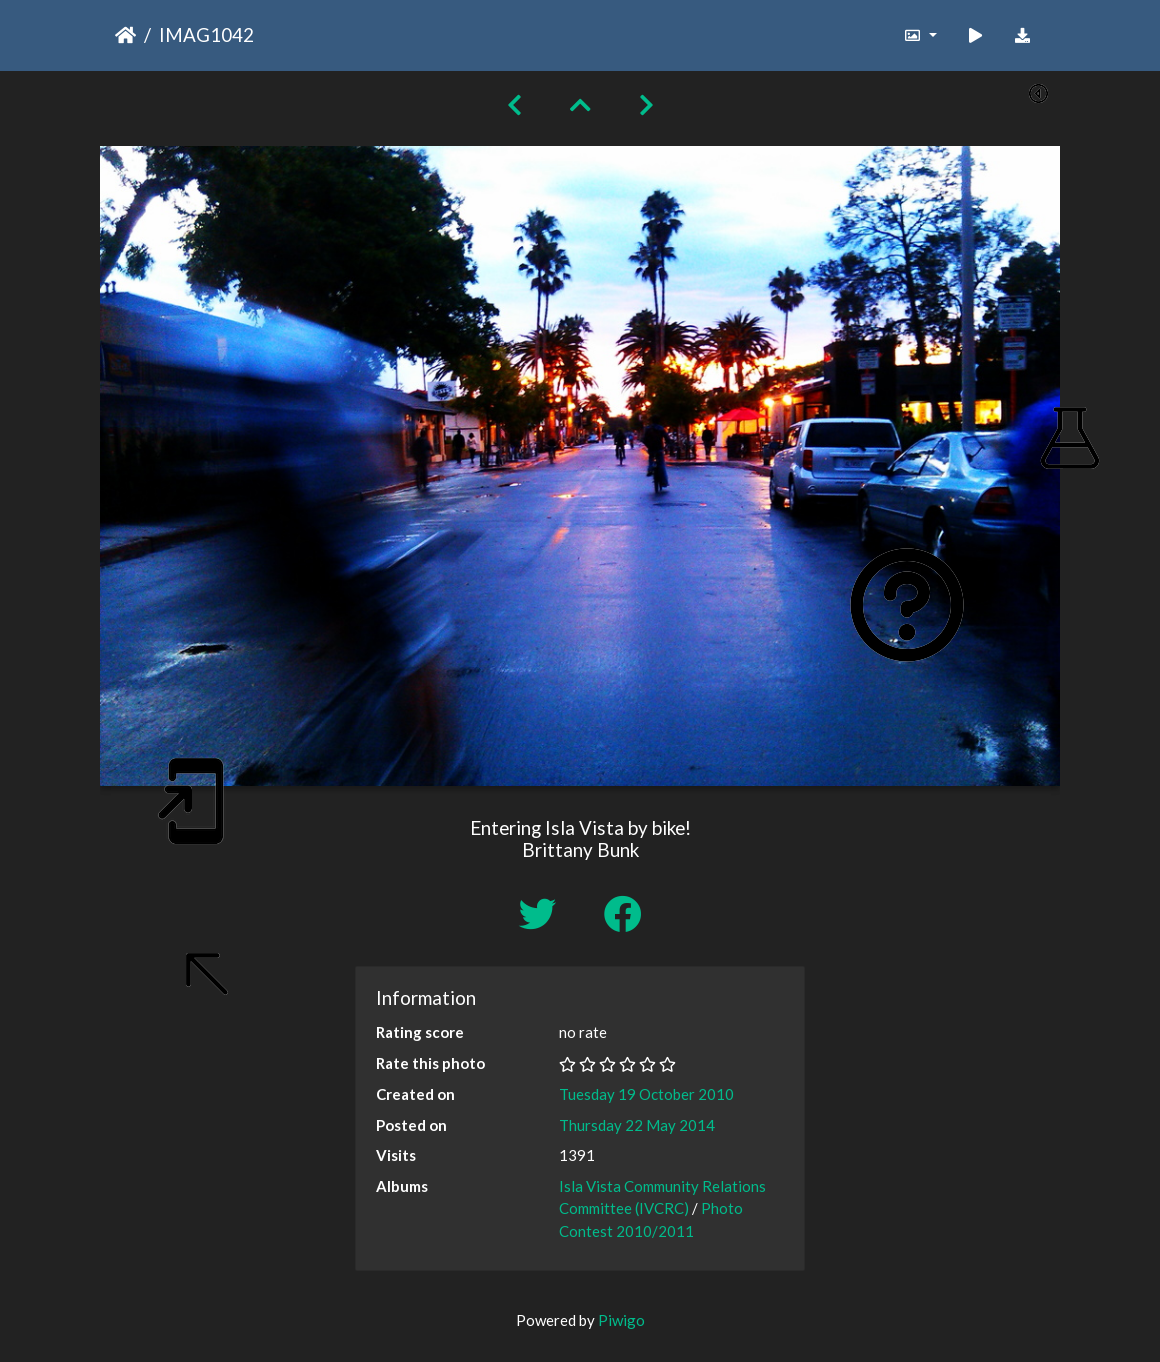 The height and width of the screenshot is (1362, 1160). What do you see at coordinates (208, 975) in the screenshot?
I see `navigate back to previous page` at bounding box center [208, 975].